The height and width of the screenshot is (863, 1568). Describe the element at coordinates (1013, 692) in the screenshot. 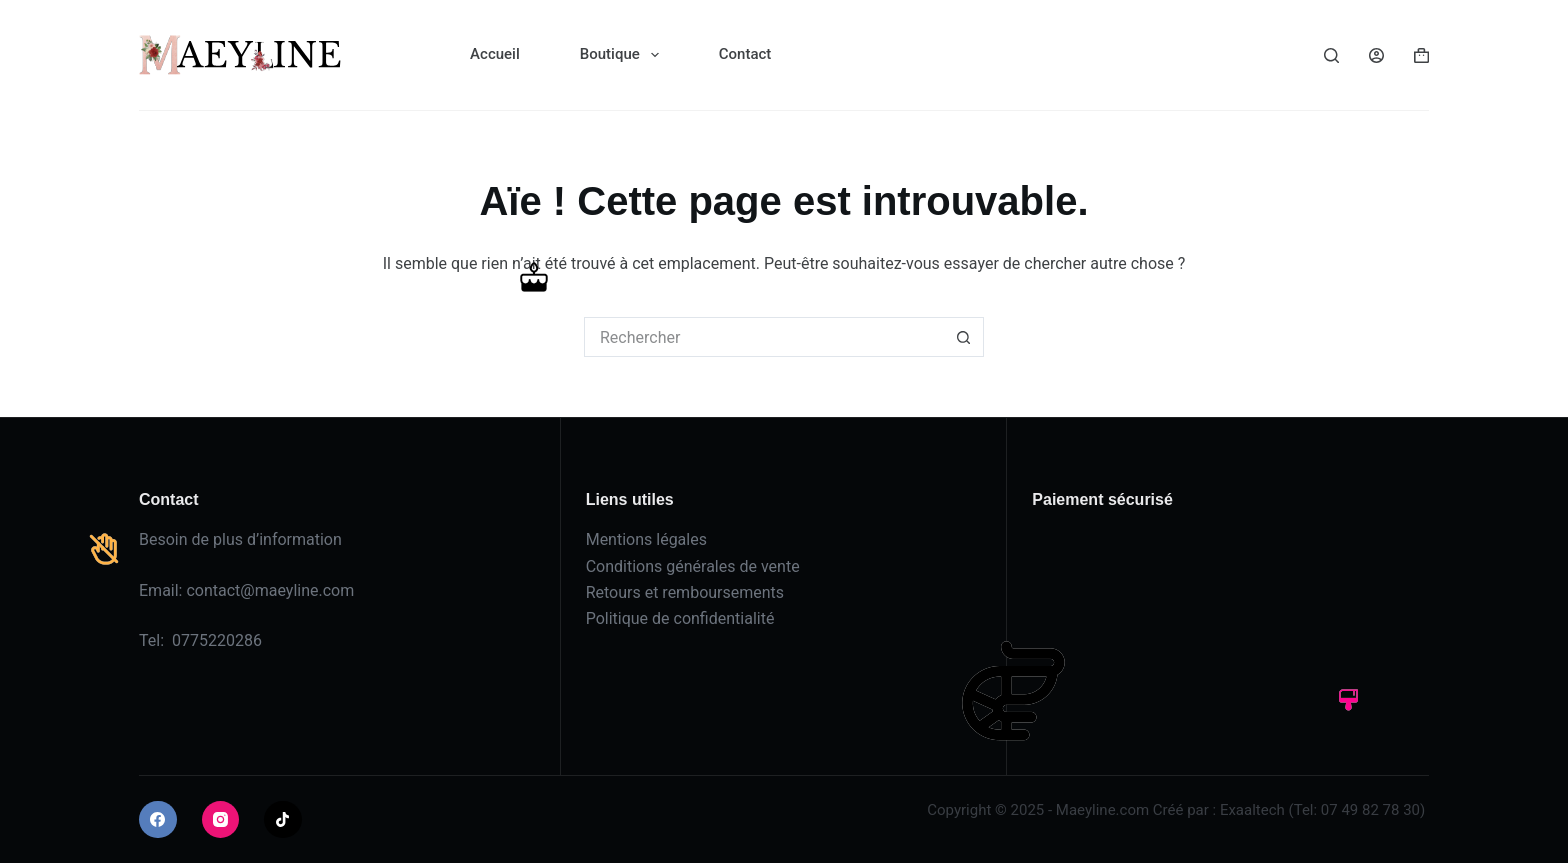

I see `select shrimp or shellfish as a food preference` at that location.